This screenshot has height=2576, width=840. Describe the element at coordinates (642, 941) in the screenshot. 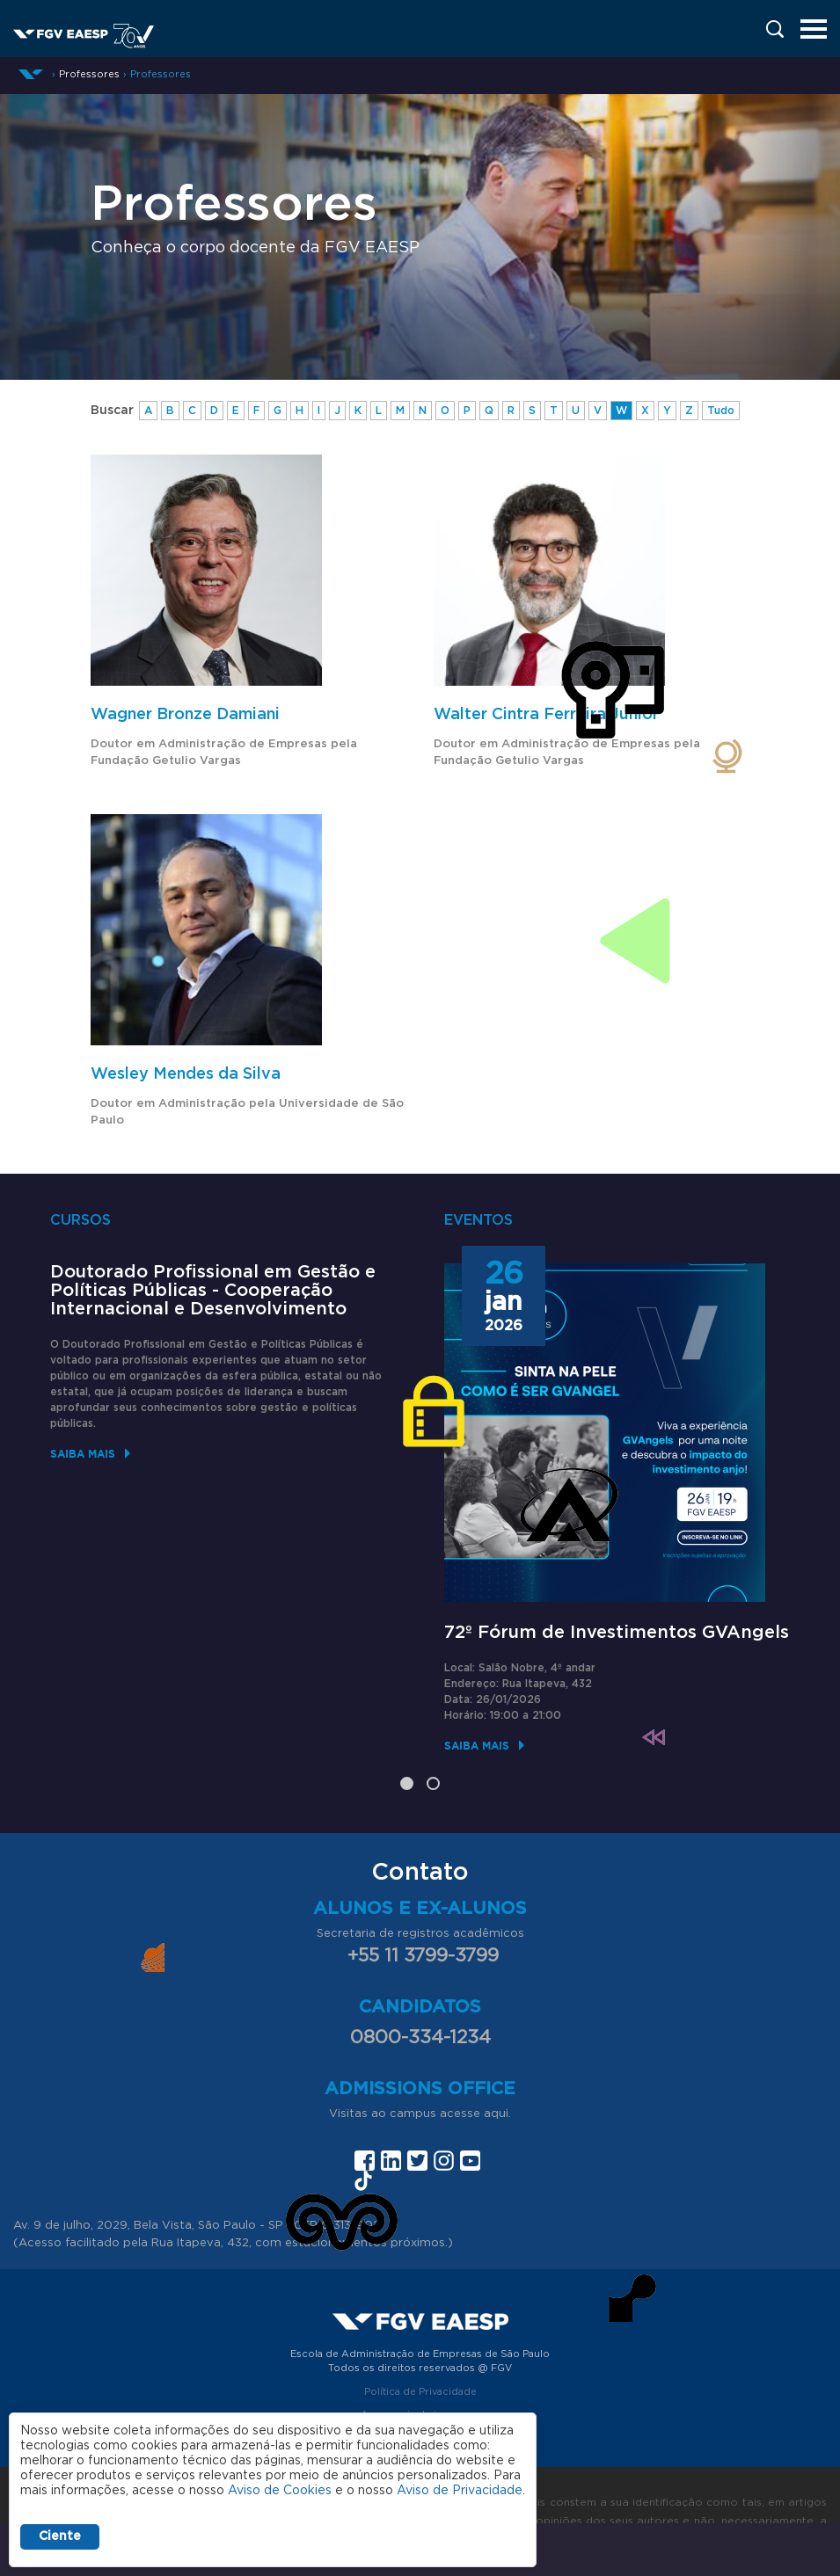

I see `play media in reverse` at that location.